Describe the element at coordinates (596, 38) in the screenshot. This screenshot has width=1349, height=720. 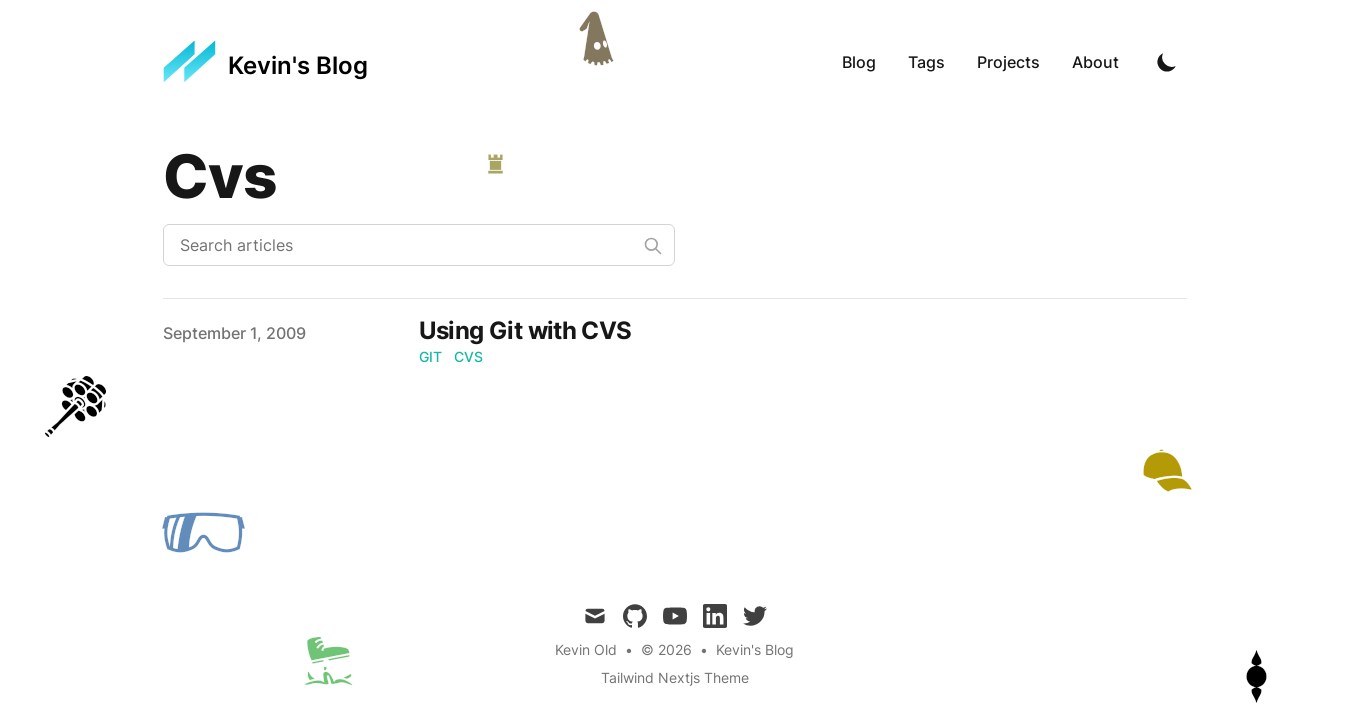
I see `select cultist character class` at that location.